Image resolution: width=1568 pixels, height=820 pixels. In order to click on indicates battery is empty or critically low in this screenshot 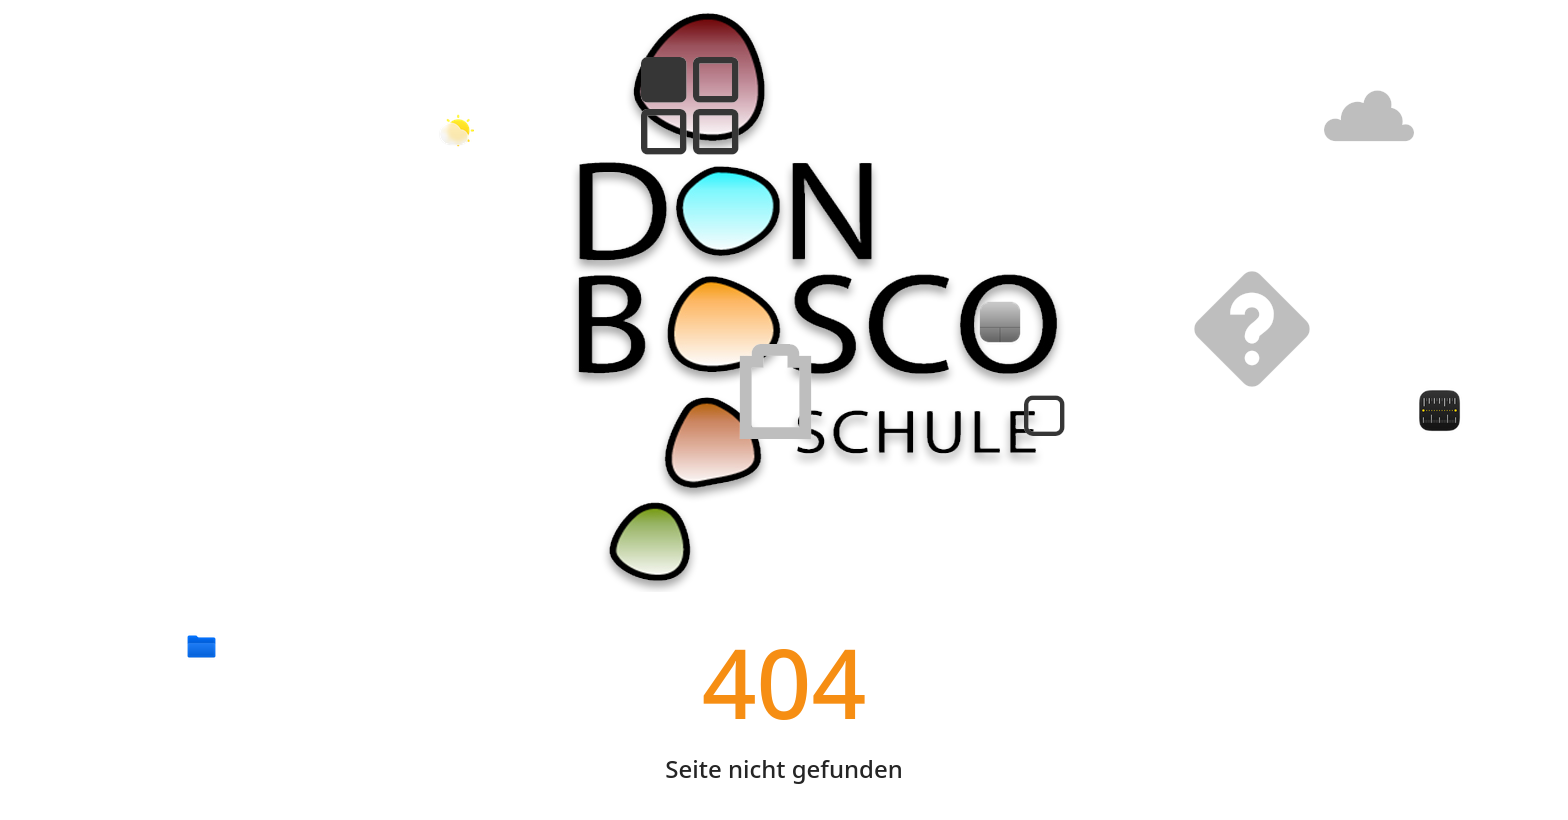, I will do `click(775, 391)`.